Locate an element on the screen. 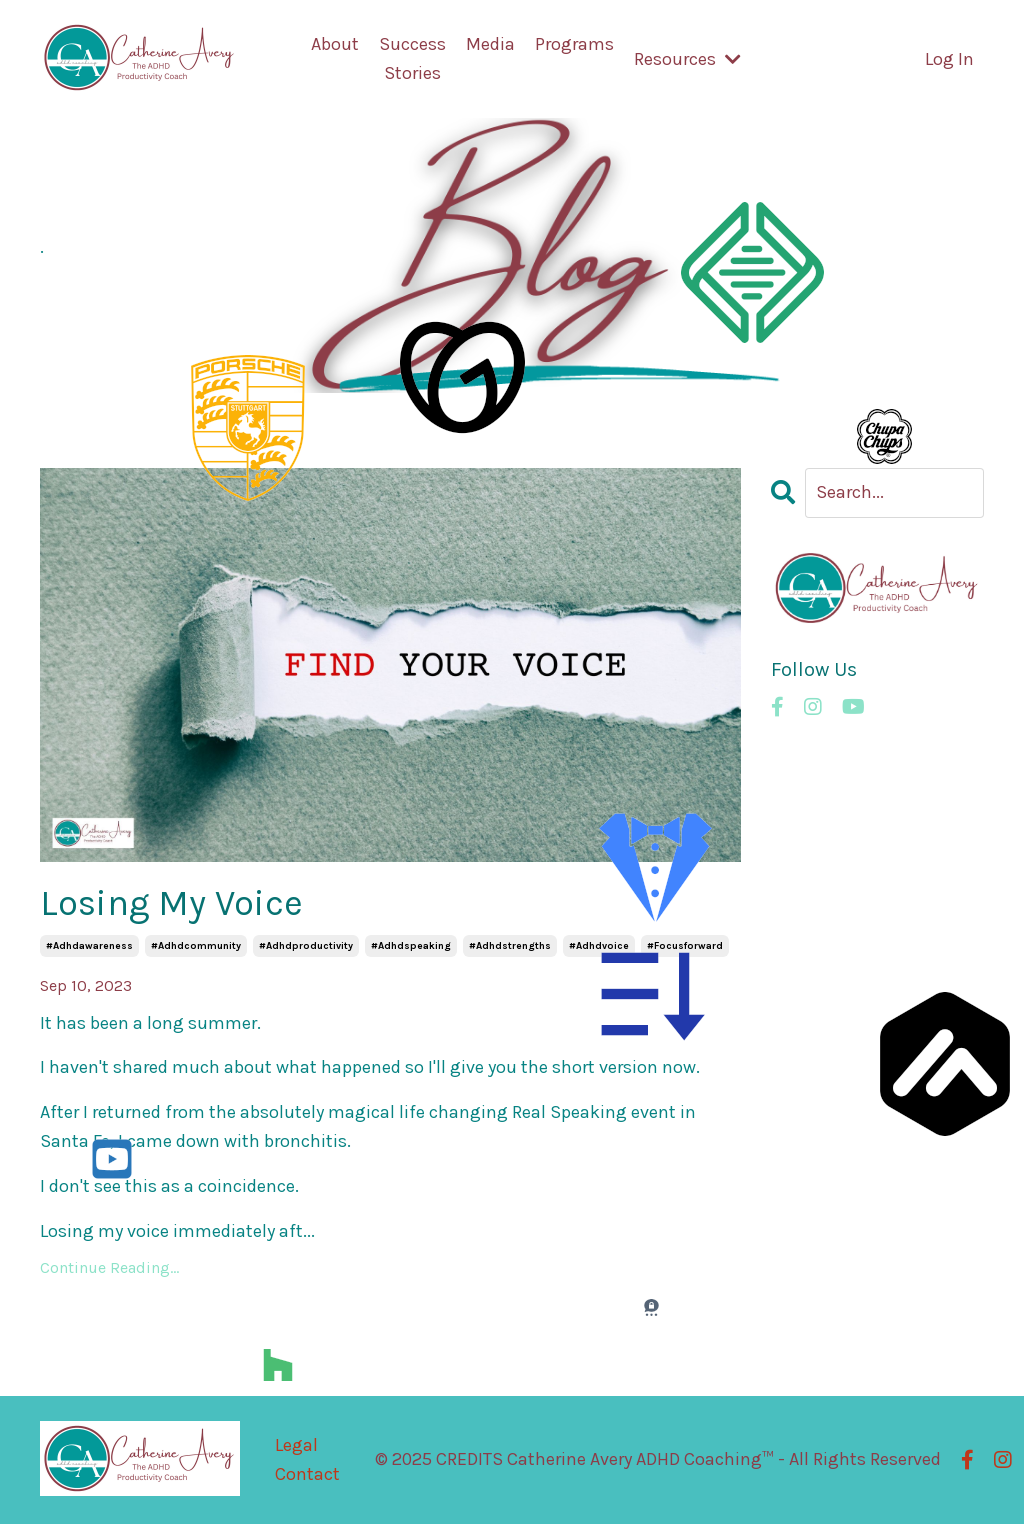 The width and height of the screenshot is (1024, 1524). stylelint CSS linting tool logo is located at coordinates (655, 867).